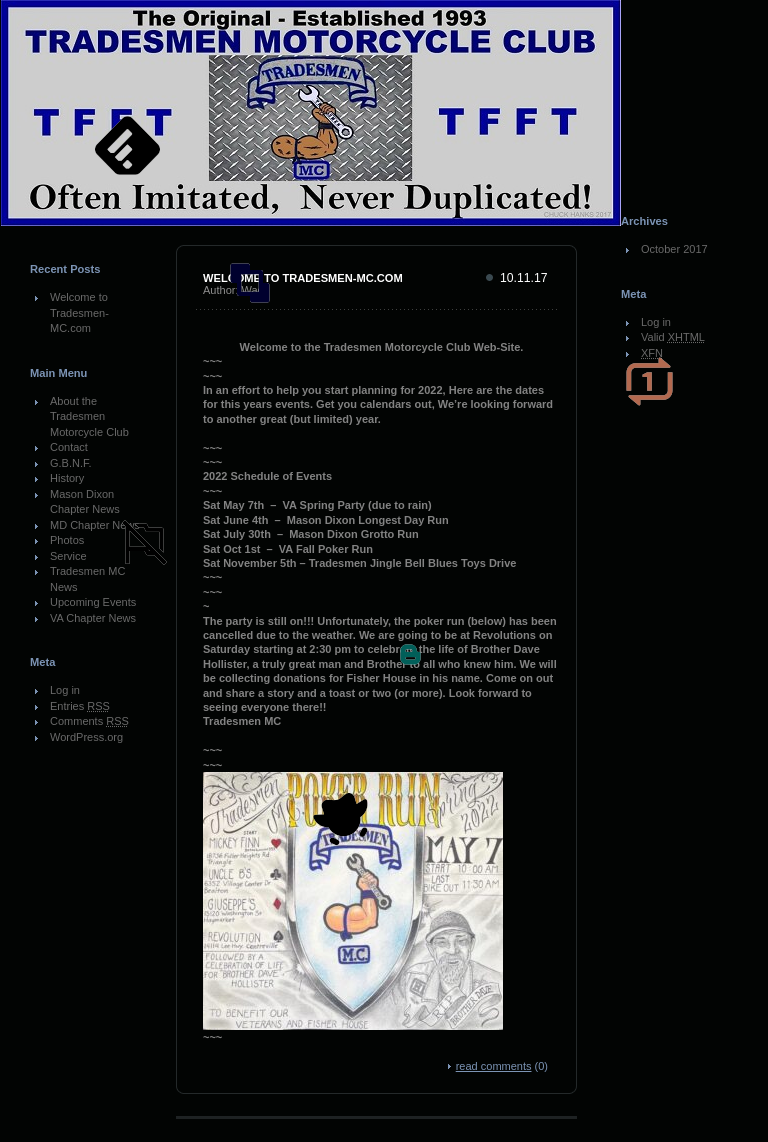 Image resolution: width=768 pixels, height=1142 pixels. Describe the element at coordinates (127, 145) in the screenshot. I see `open Feedly app` at that location.